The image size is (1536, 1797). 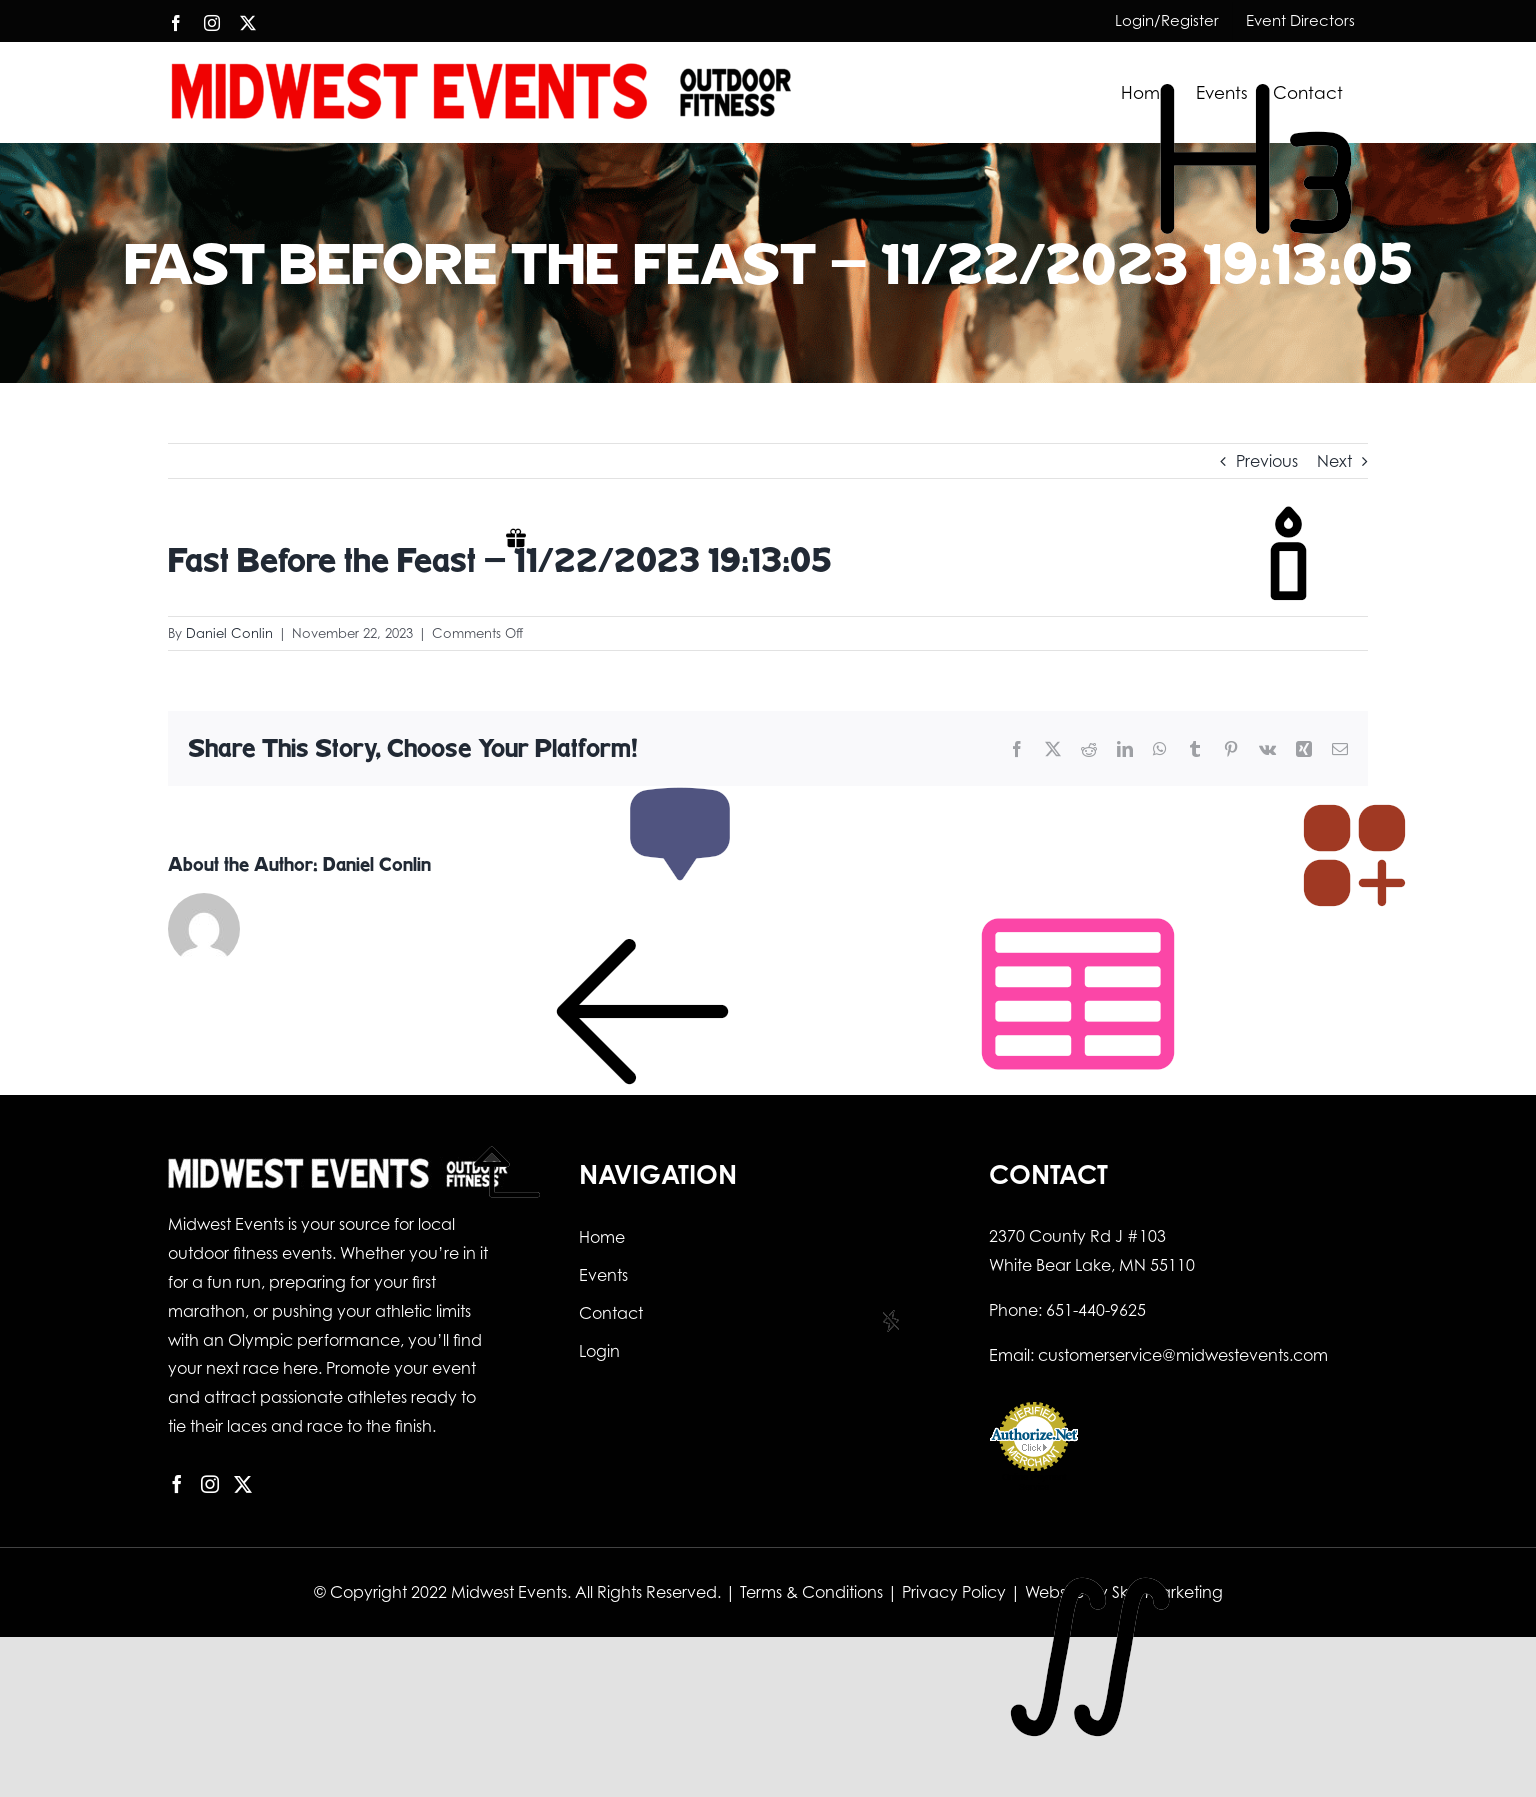 I want to click on add a new widget or module, so click(x=1354, y=855).